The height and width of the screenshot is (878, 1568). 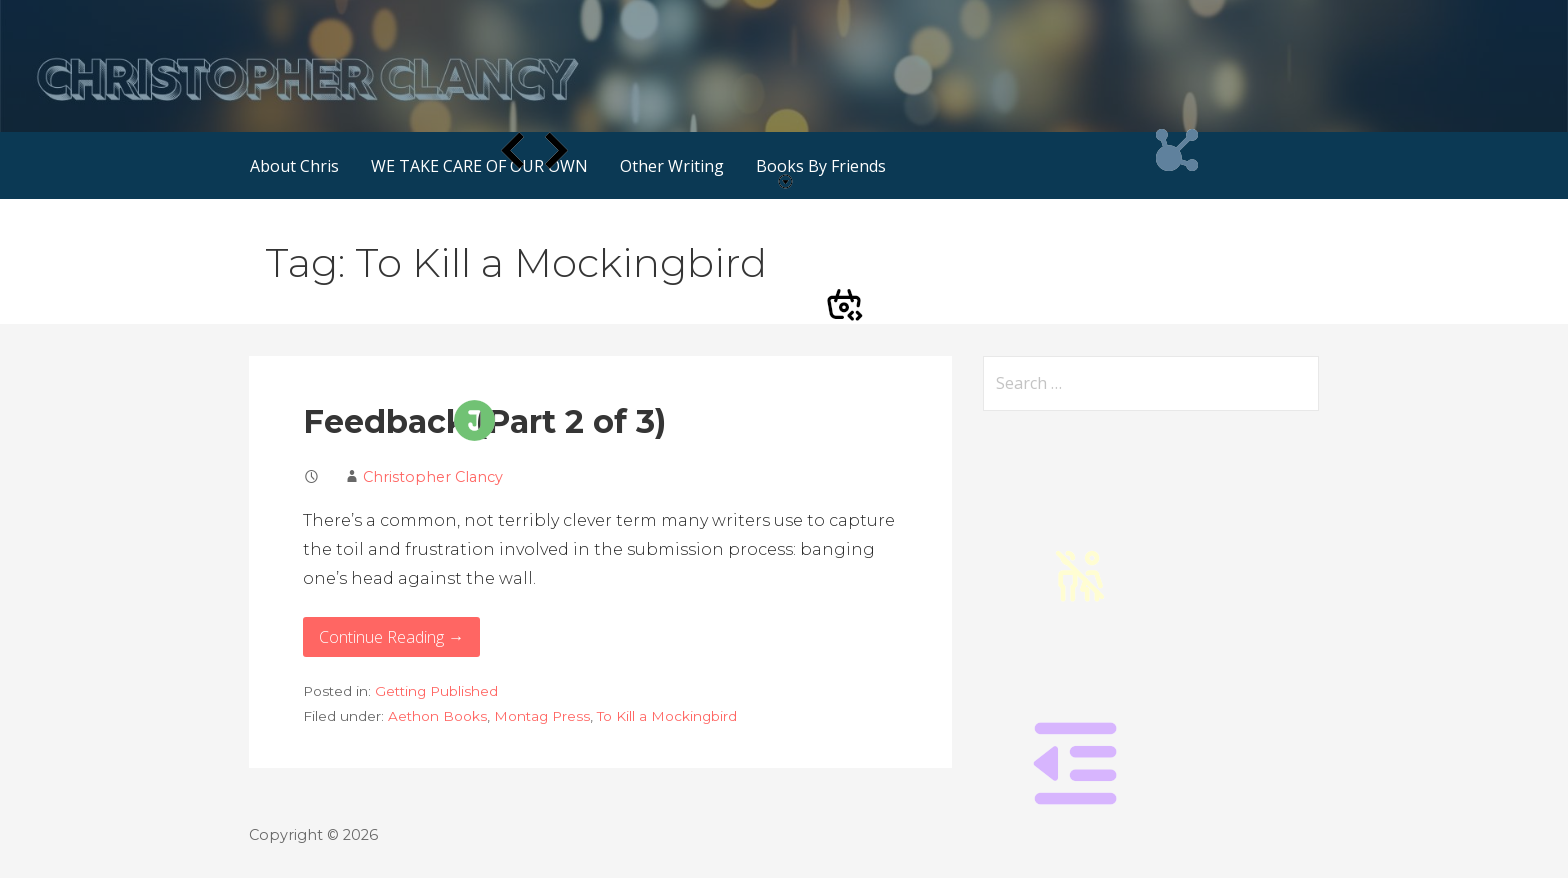 I want to click on access shopping cart API or developer settings, so click(x=844, y=304).